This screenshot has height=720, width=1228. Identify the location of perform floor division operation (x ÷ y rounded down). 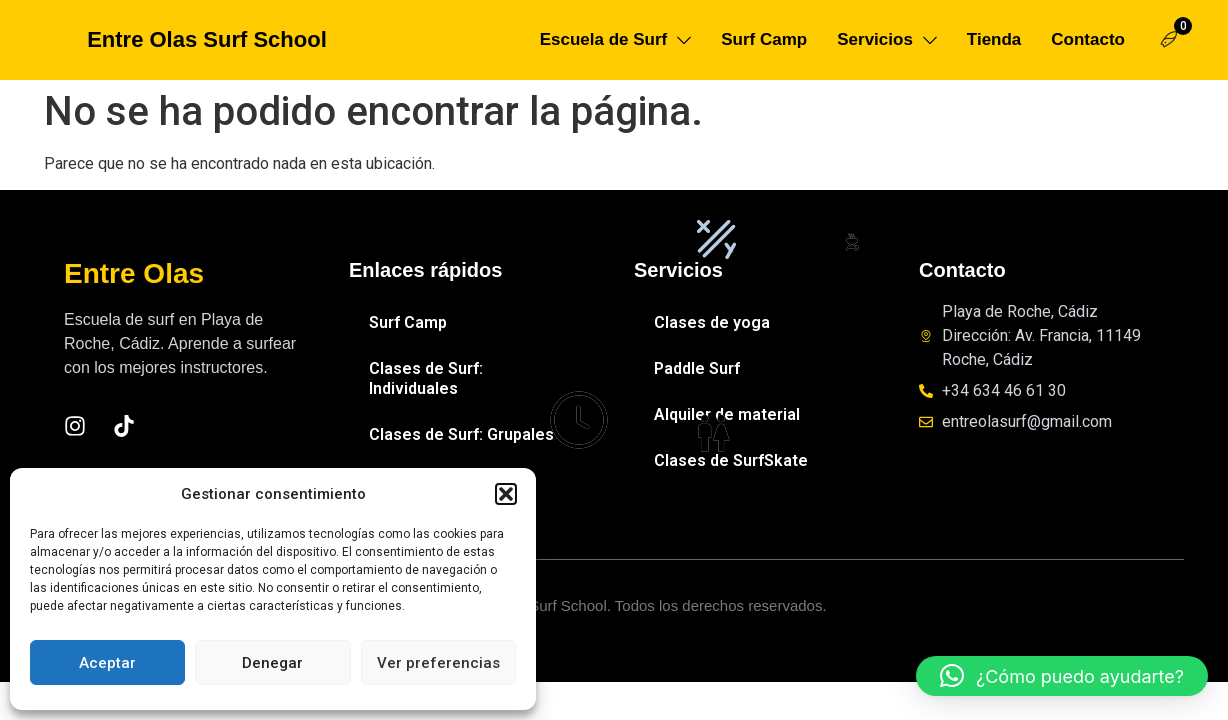
(716, 239).